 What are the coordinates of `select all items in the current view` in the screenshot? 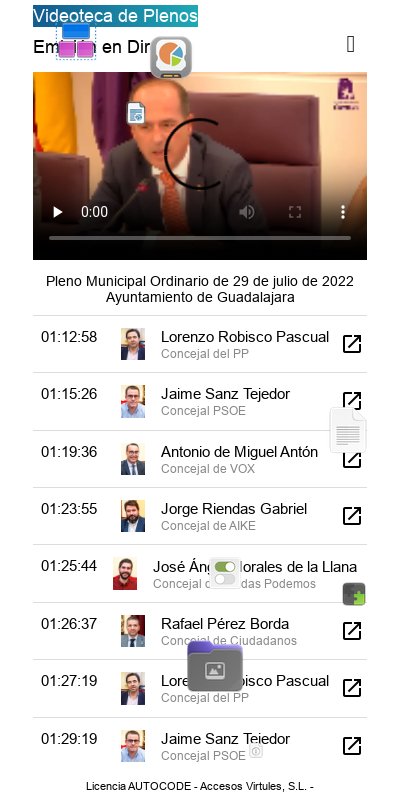 It's located at (76, 40).